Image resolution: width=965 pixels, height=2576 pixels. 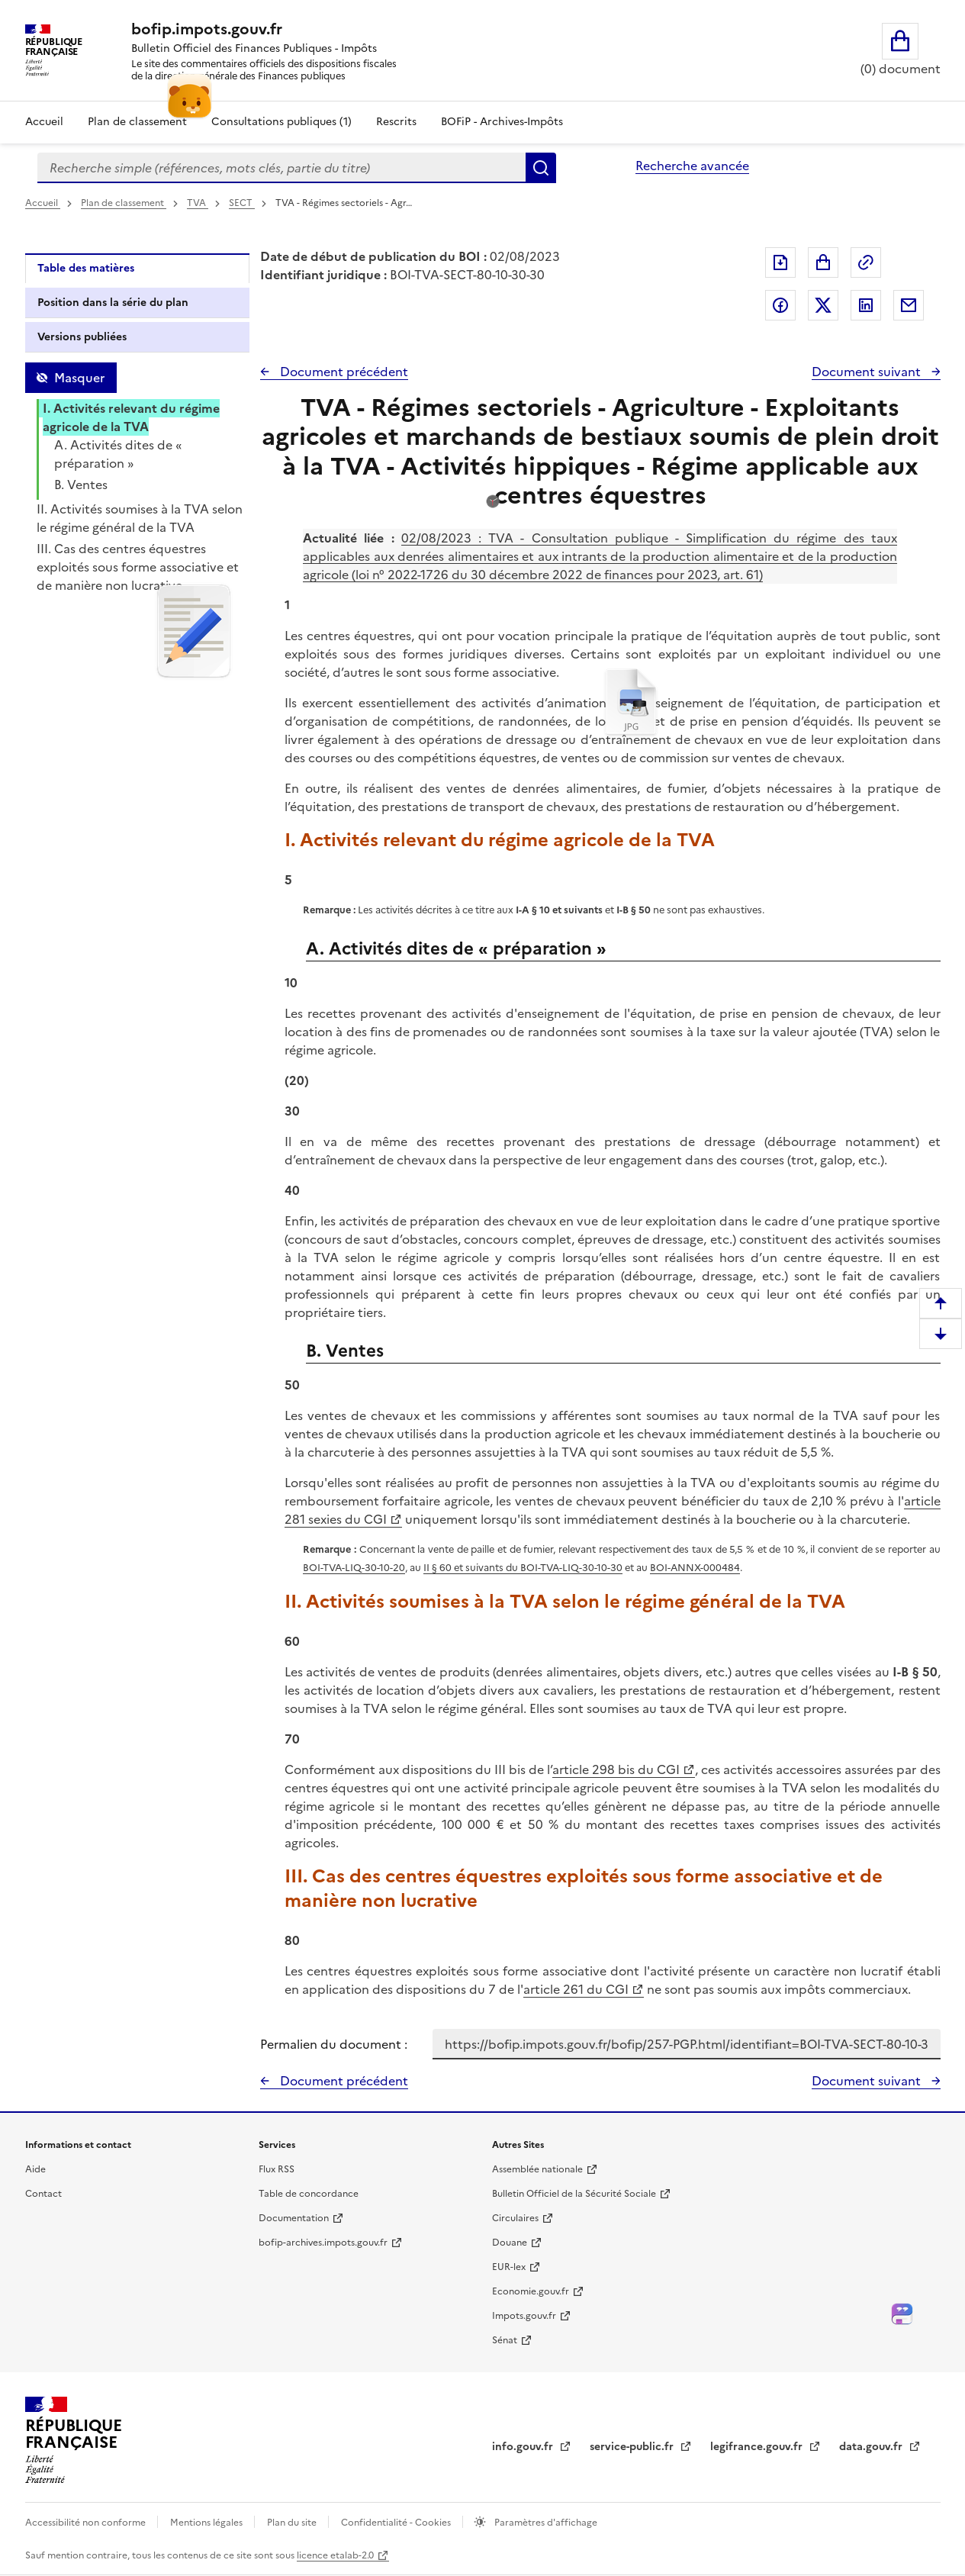 I want to click on open beaver notes app, so click(x=189, y=95).